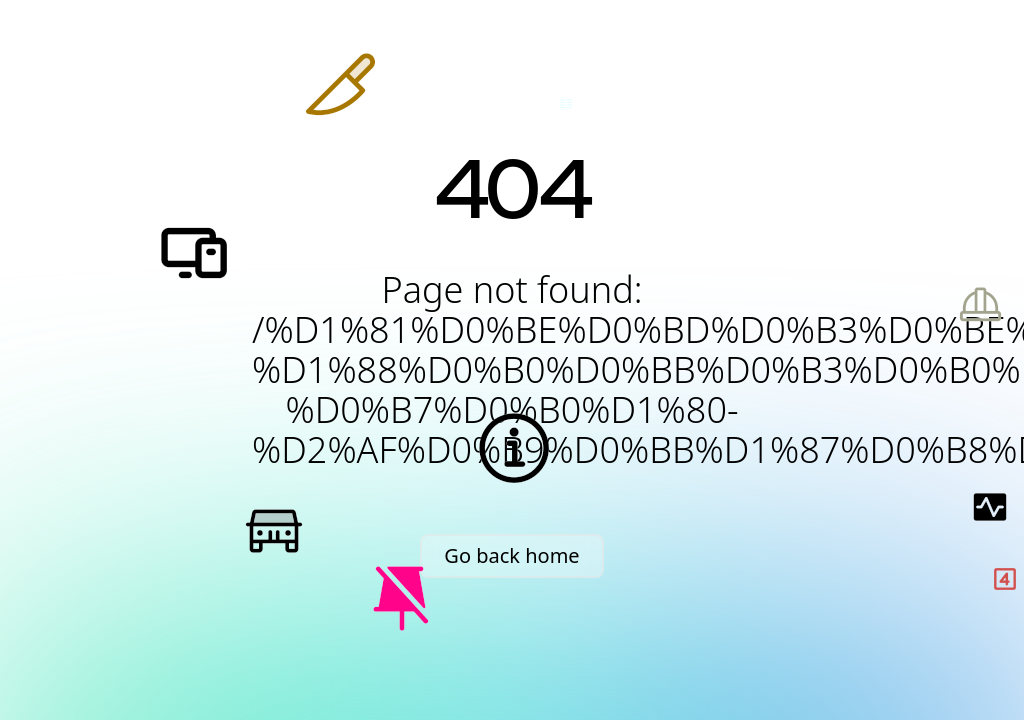 This screenshot has height=720, width=1024. What do you see at coordinates (980, 306) in the screenshot?
I see `access construction or site safety settings` at bounding box center [980, 306].